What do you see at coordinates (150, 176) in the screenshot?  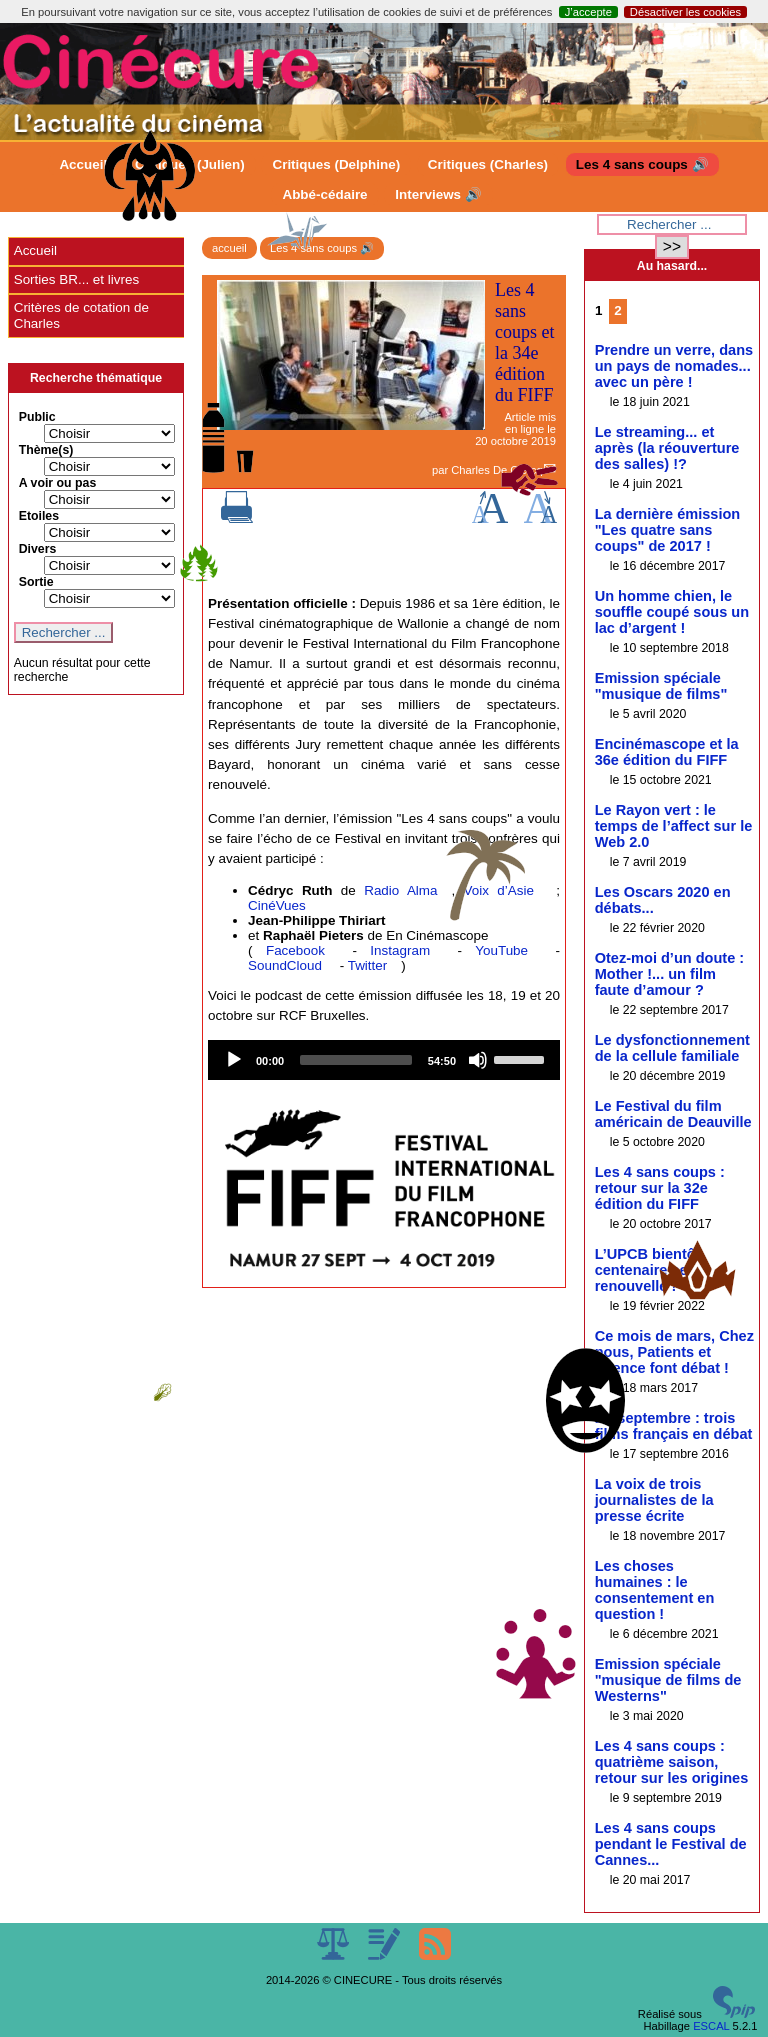 I see `diablo or demon-themed game mode` at bounding box center [150, 176].